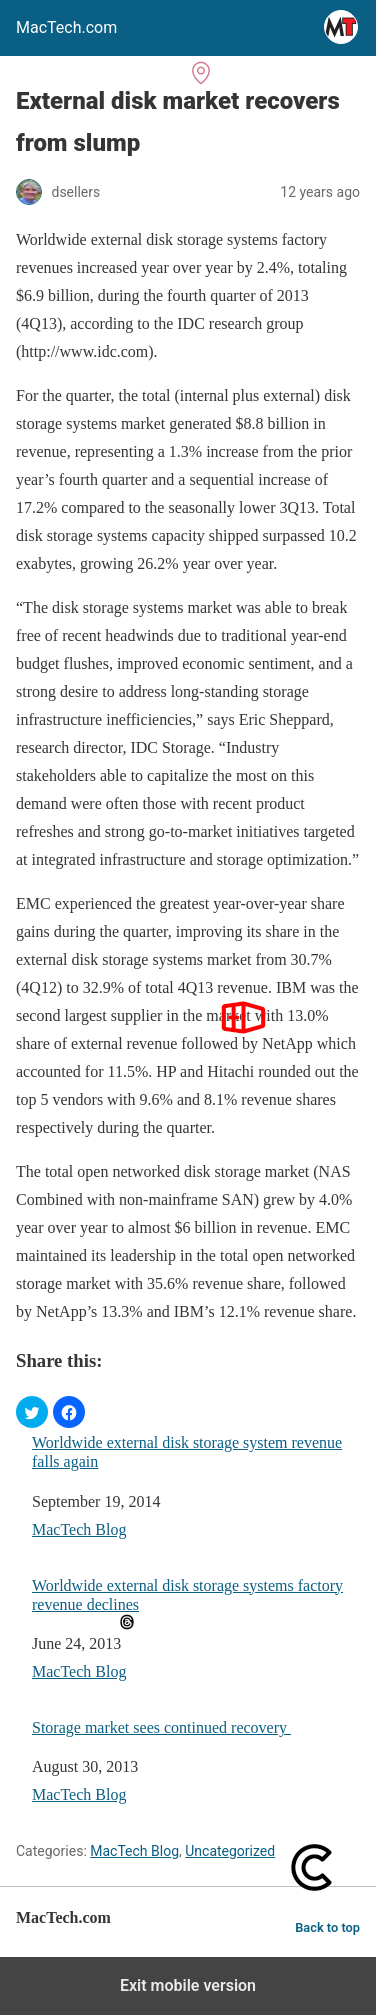 Image resolution: width=376 pixels, height=2015 pixels. Describe the element at coordinates (201, 73) in the screenshot. I see `view or set a location on the map` at that location.